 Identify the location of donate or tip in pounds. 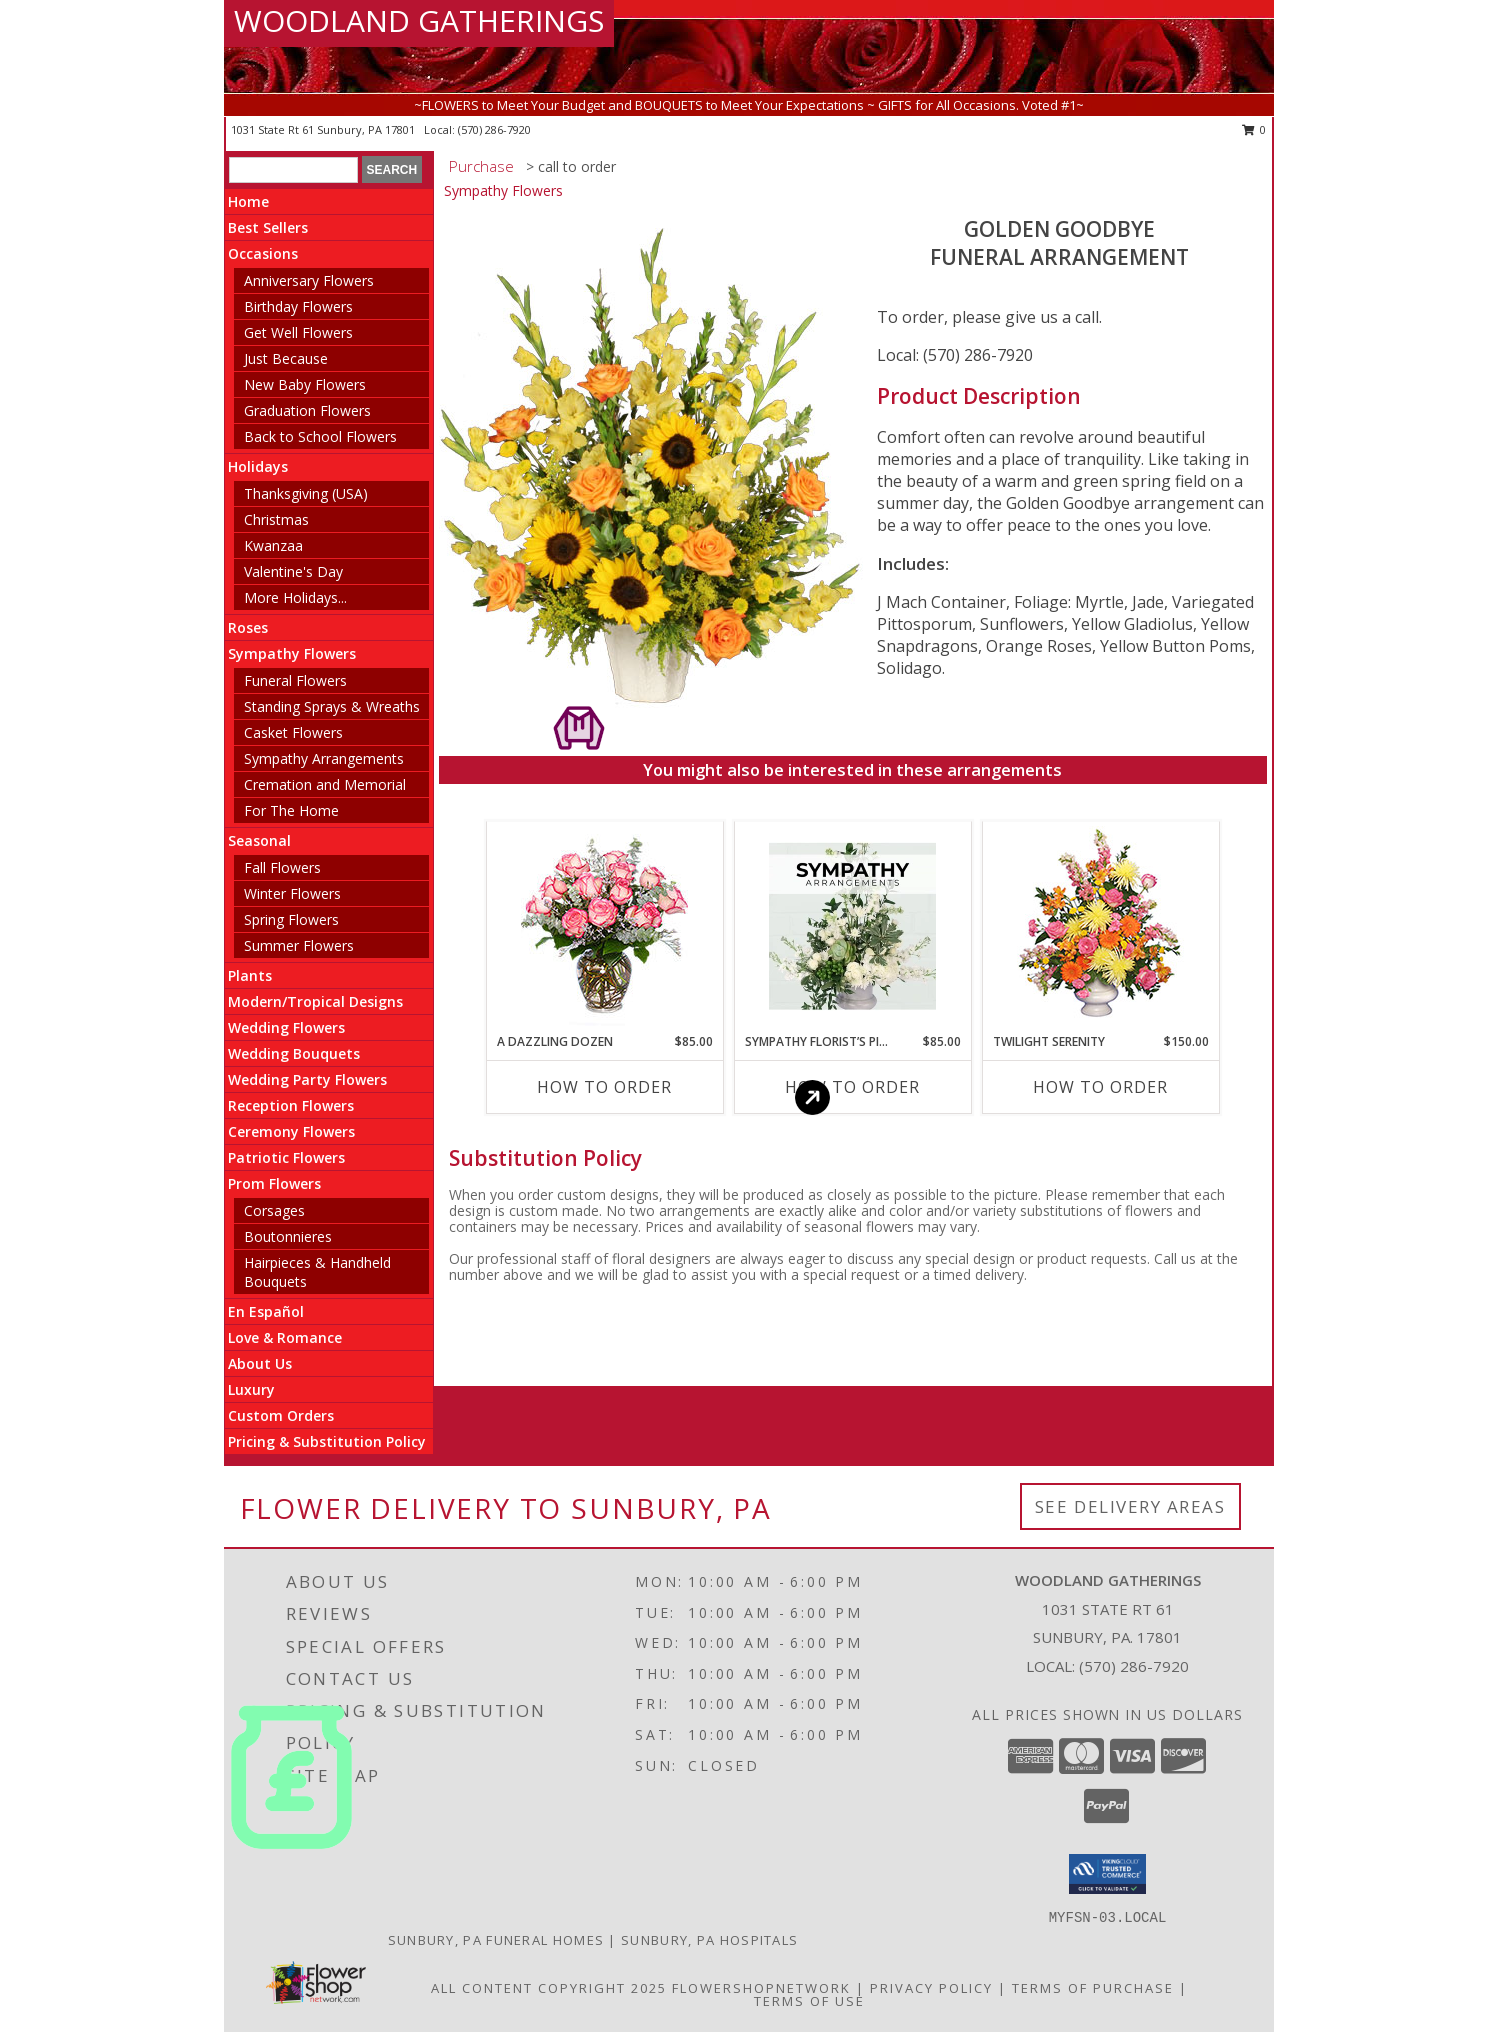
(291, 1773).